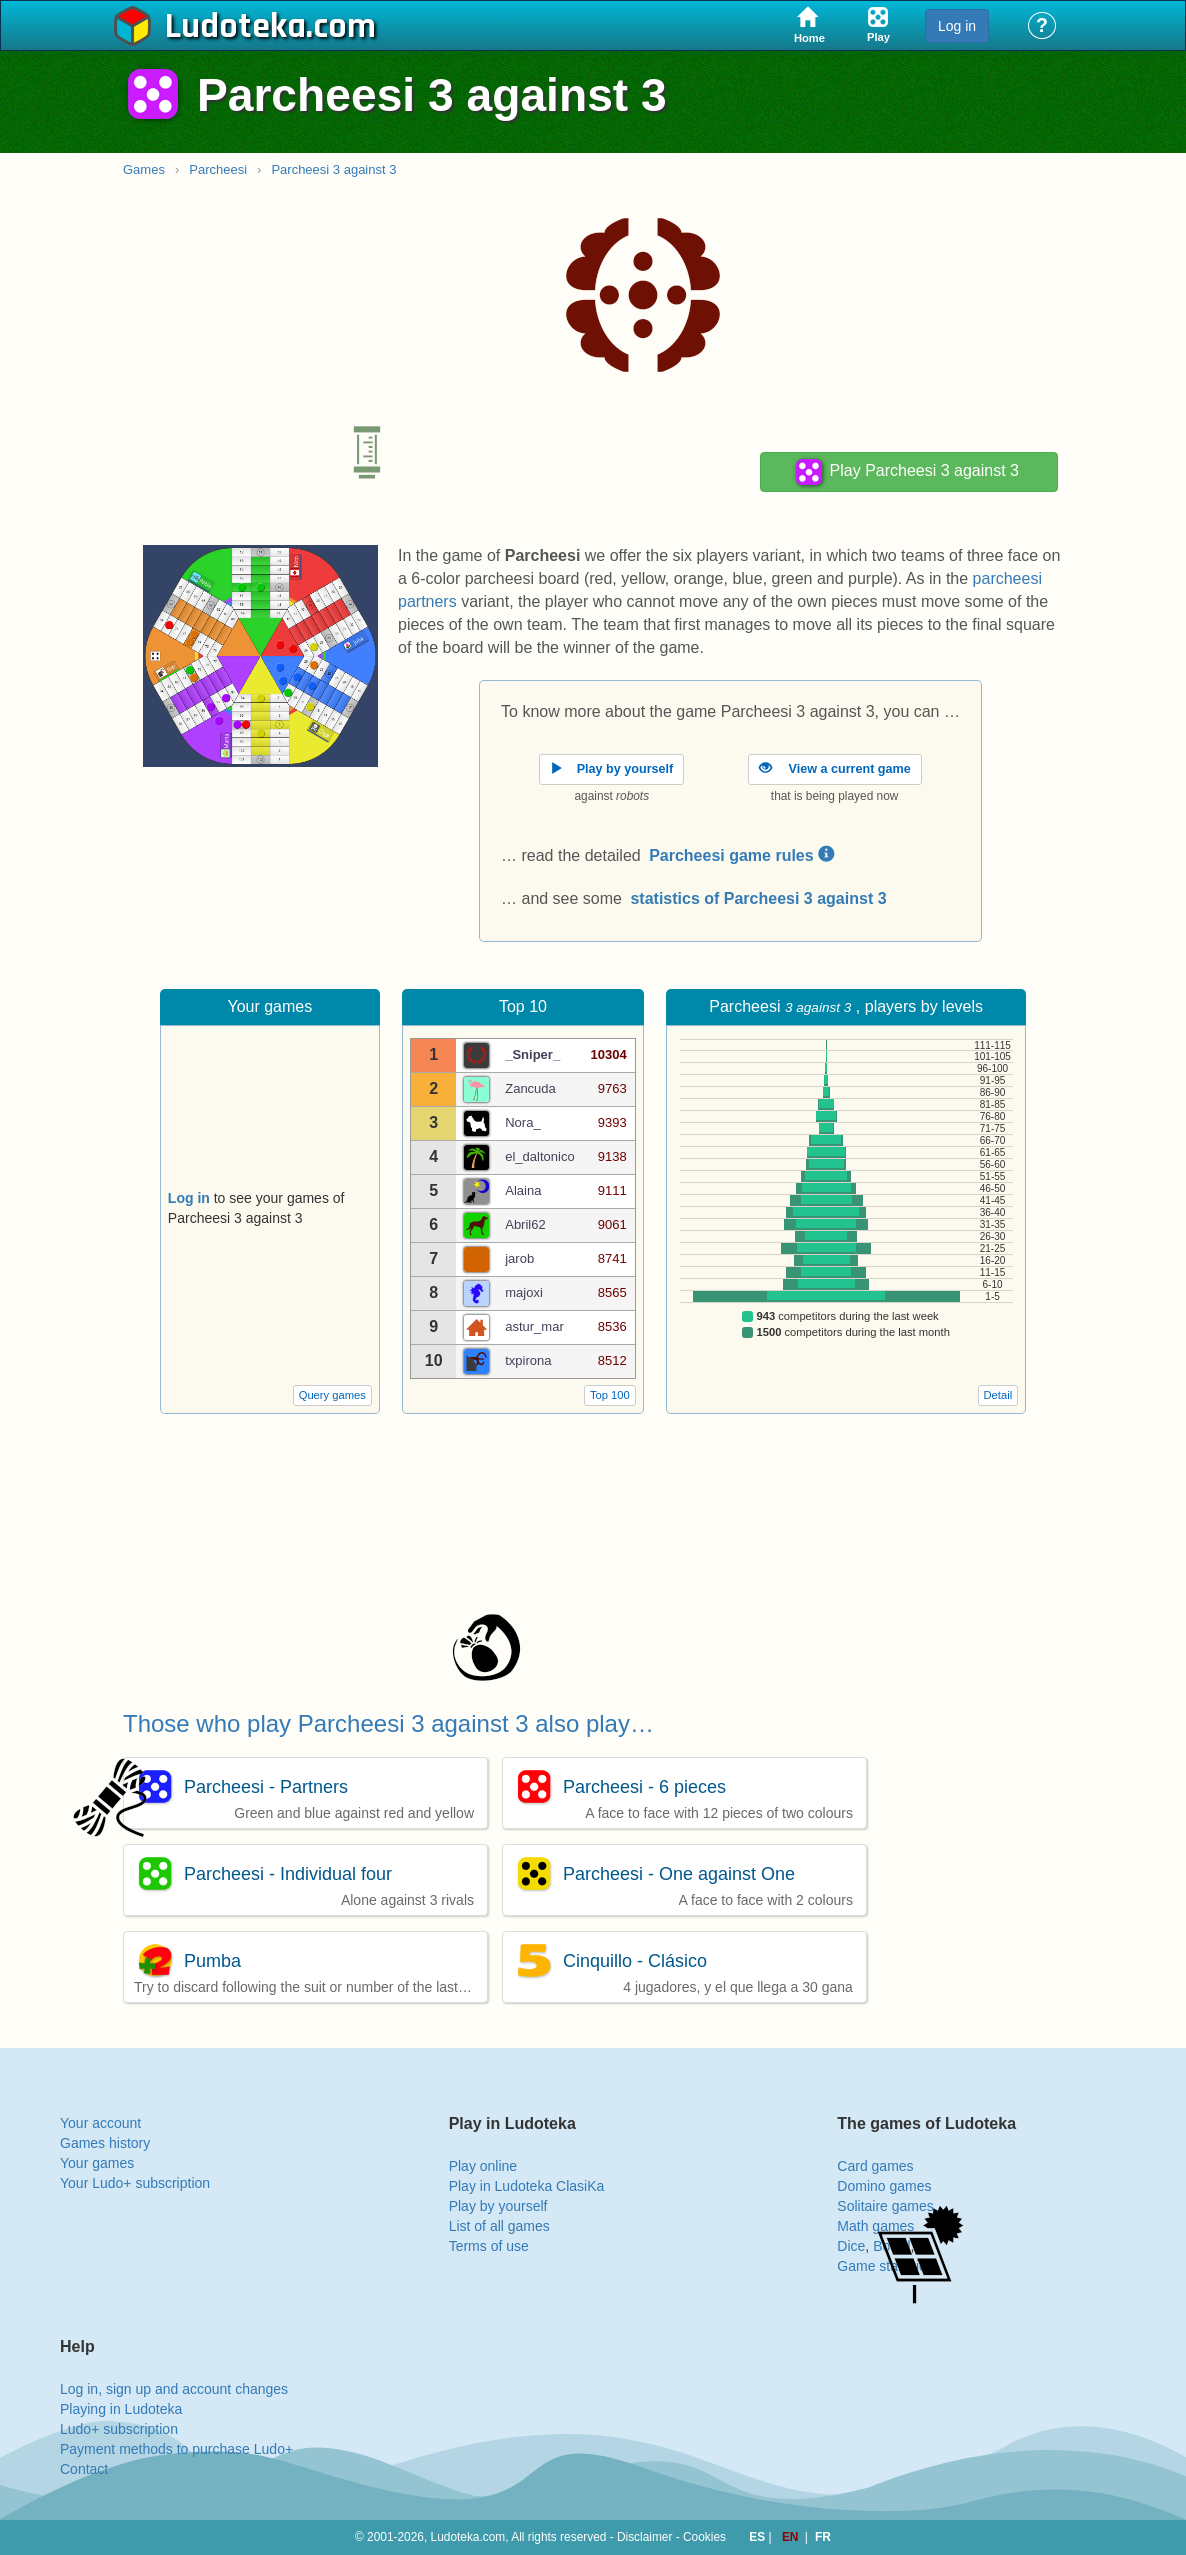 Image resolution: width=1186 pixels, height=2555 pixels. What do you see at coordinates (920, 2254) in the screenshot?
I see `view solar power status or energy generation` at bounding box center [920, 2254].